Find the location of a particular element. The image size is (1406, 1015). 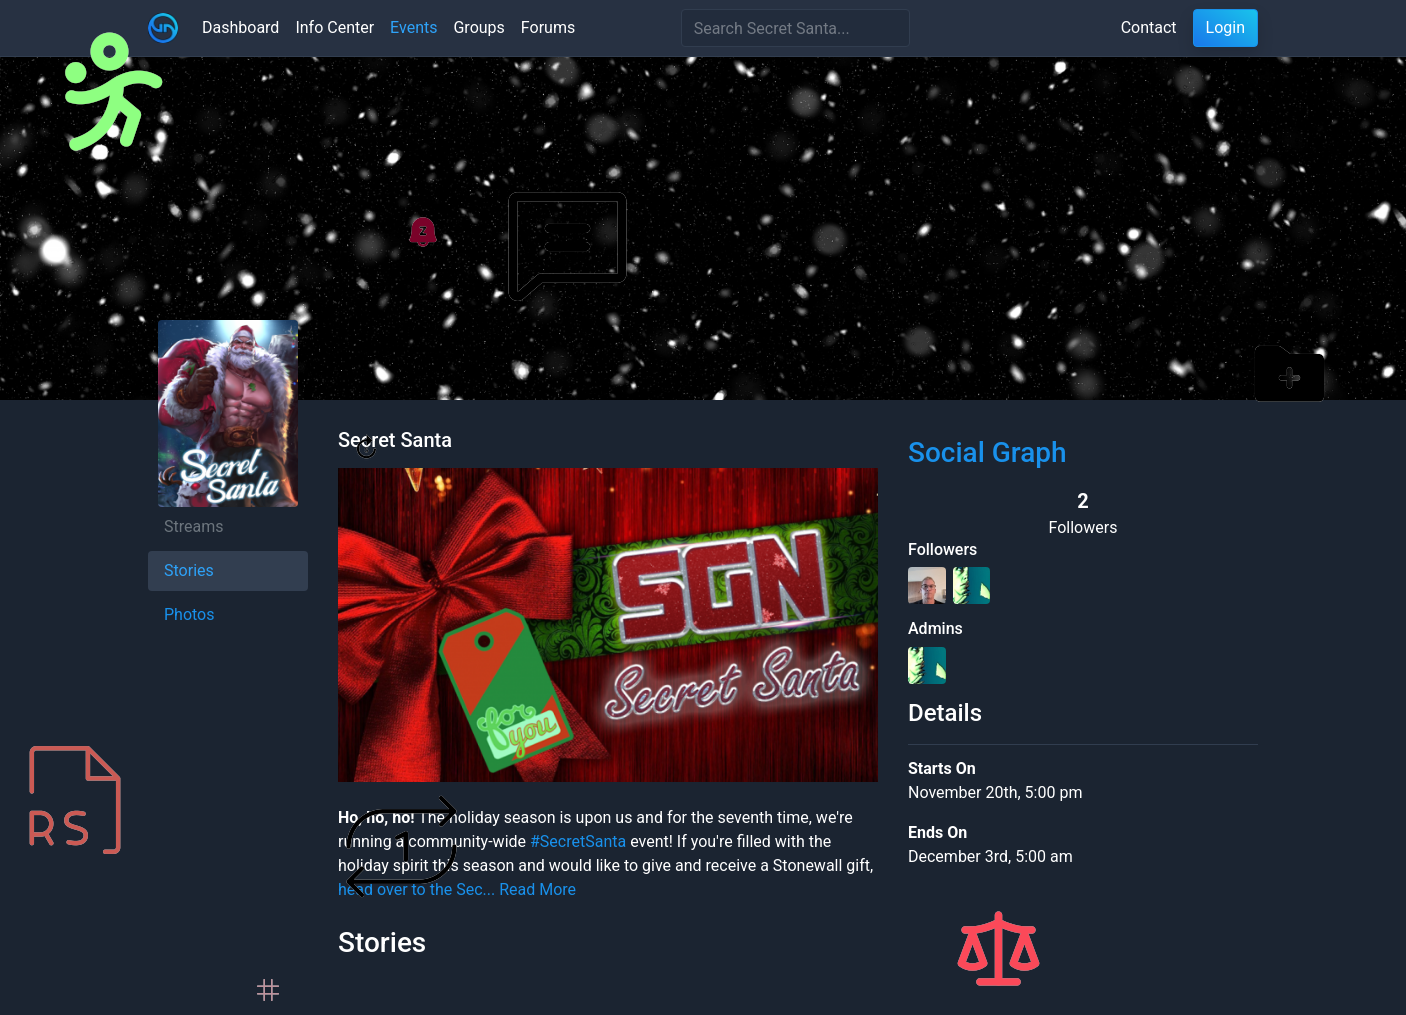

create a new folder is located at coordinates (1289, 372).